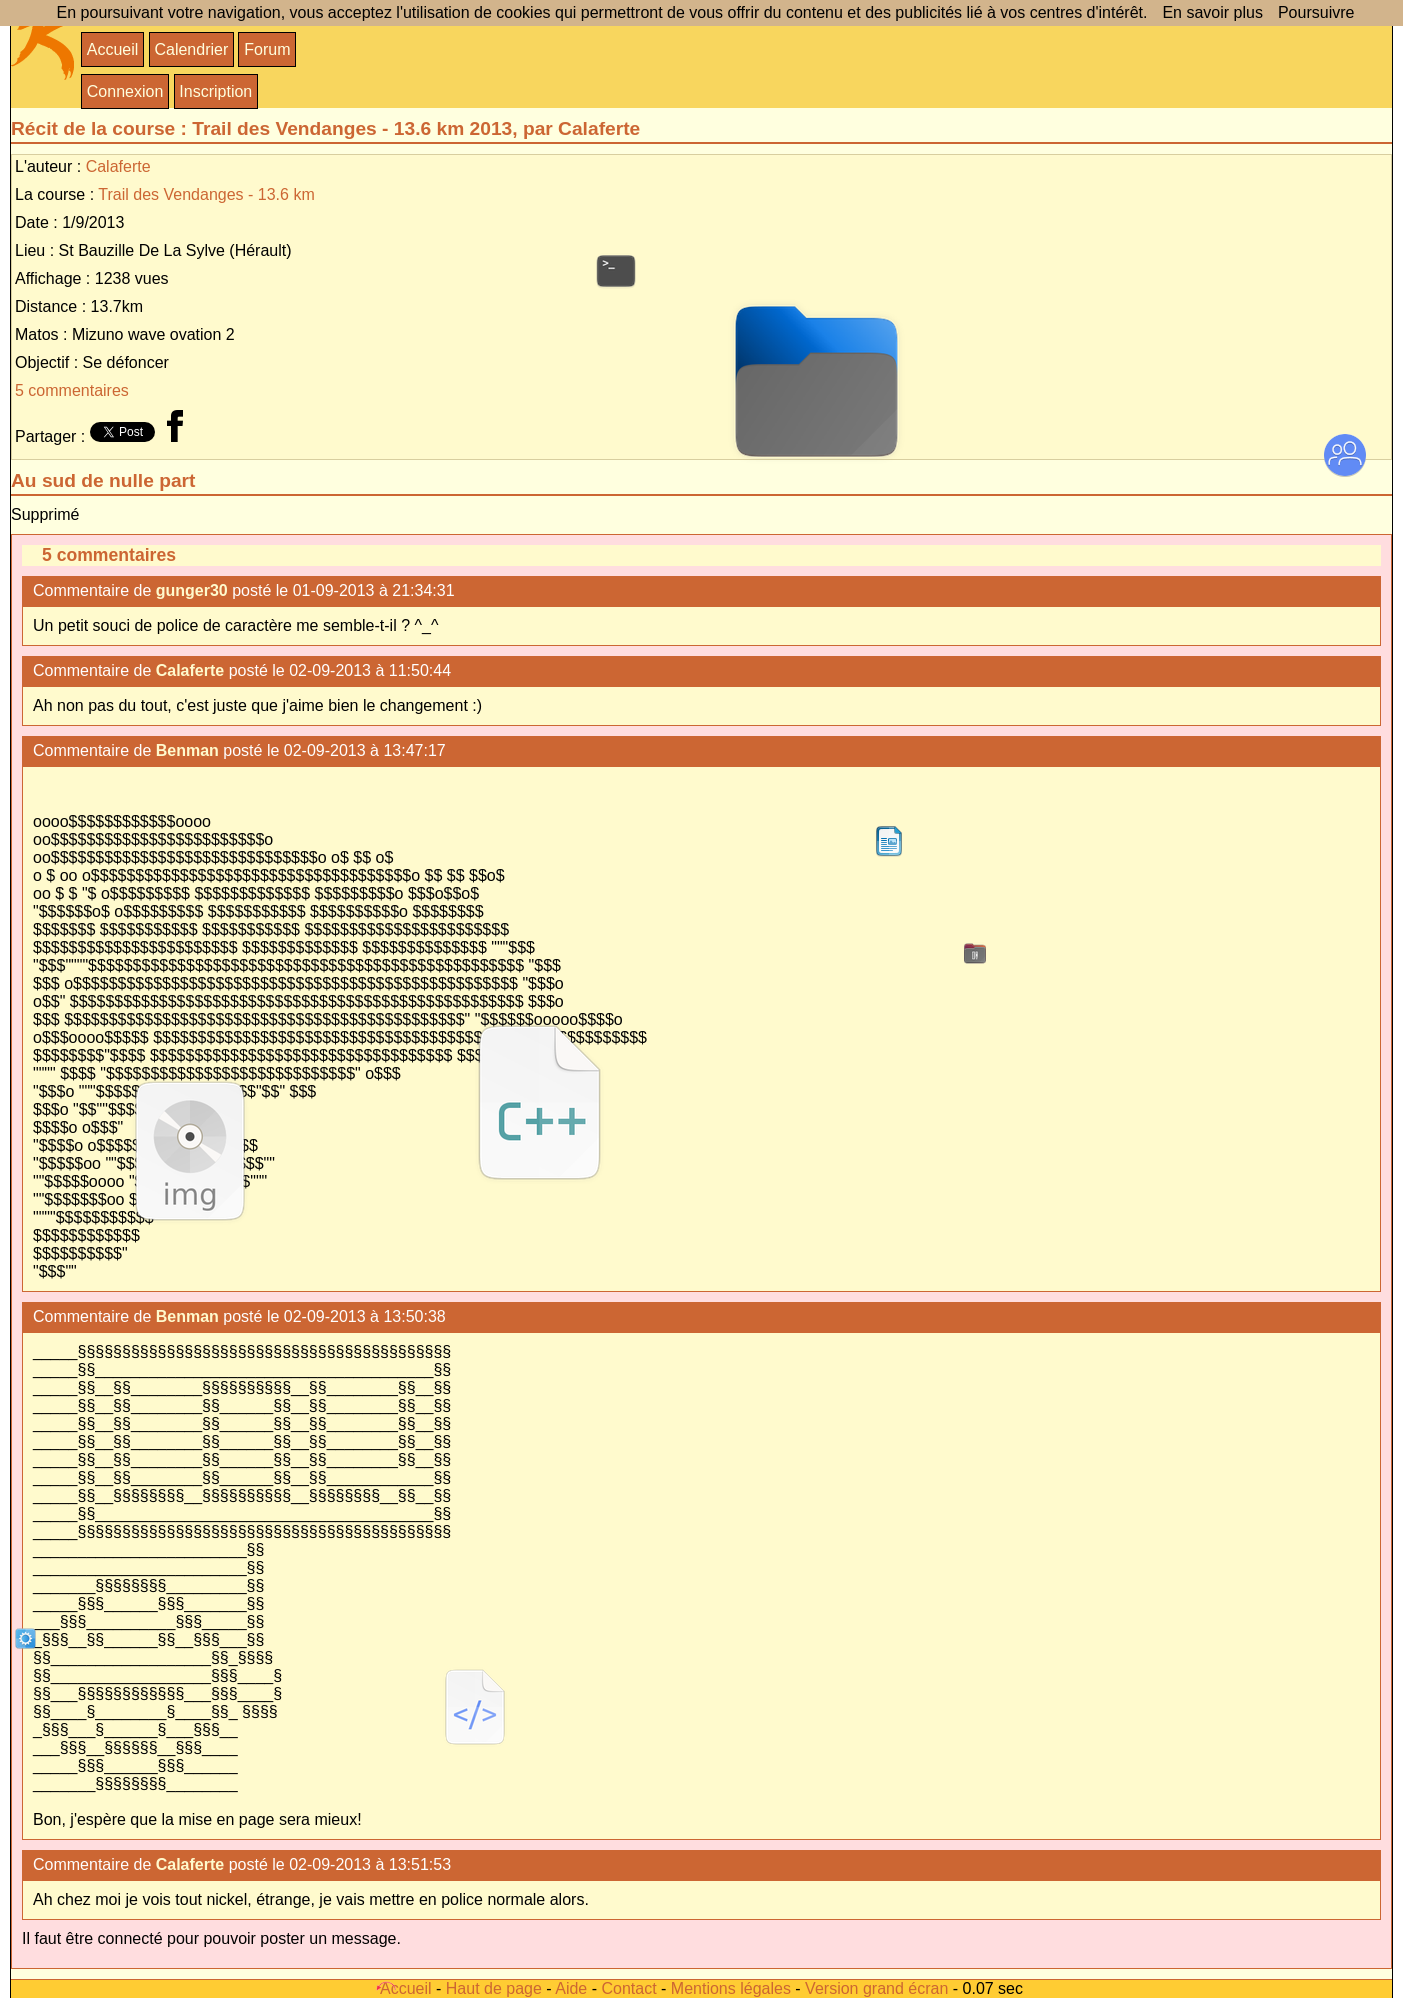 The image size is (1403, 1998). What do you see at coordinates (386, 1986) in the screenshot?
I see `undo the last action` at bounding box center [386, 1986].